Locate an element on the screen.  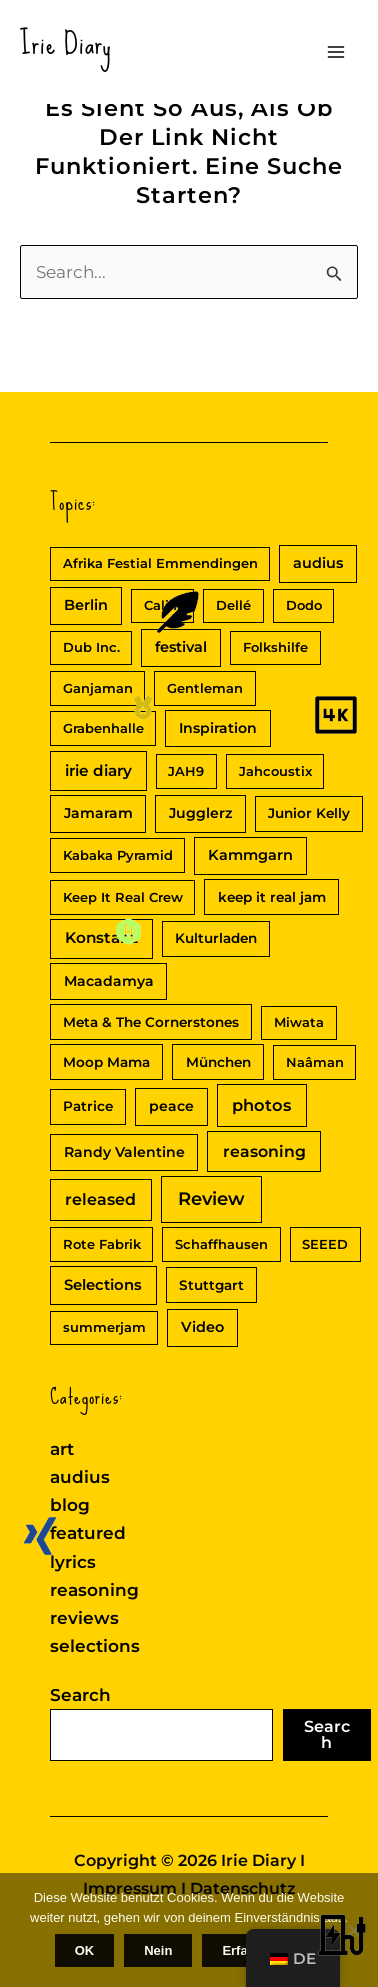
indicates 4k video resolution is available is located at coordinates (336, 715).